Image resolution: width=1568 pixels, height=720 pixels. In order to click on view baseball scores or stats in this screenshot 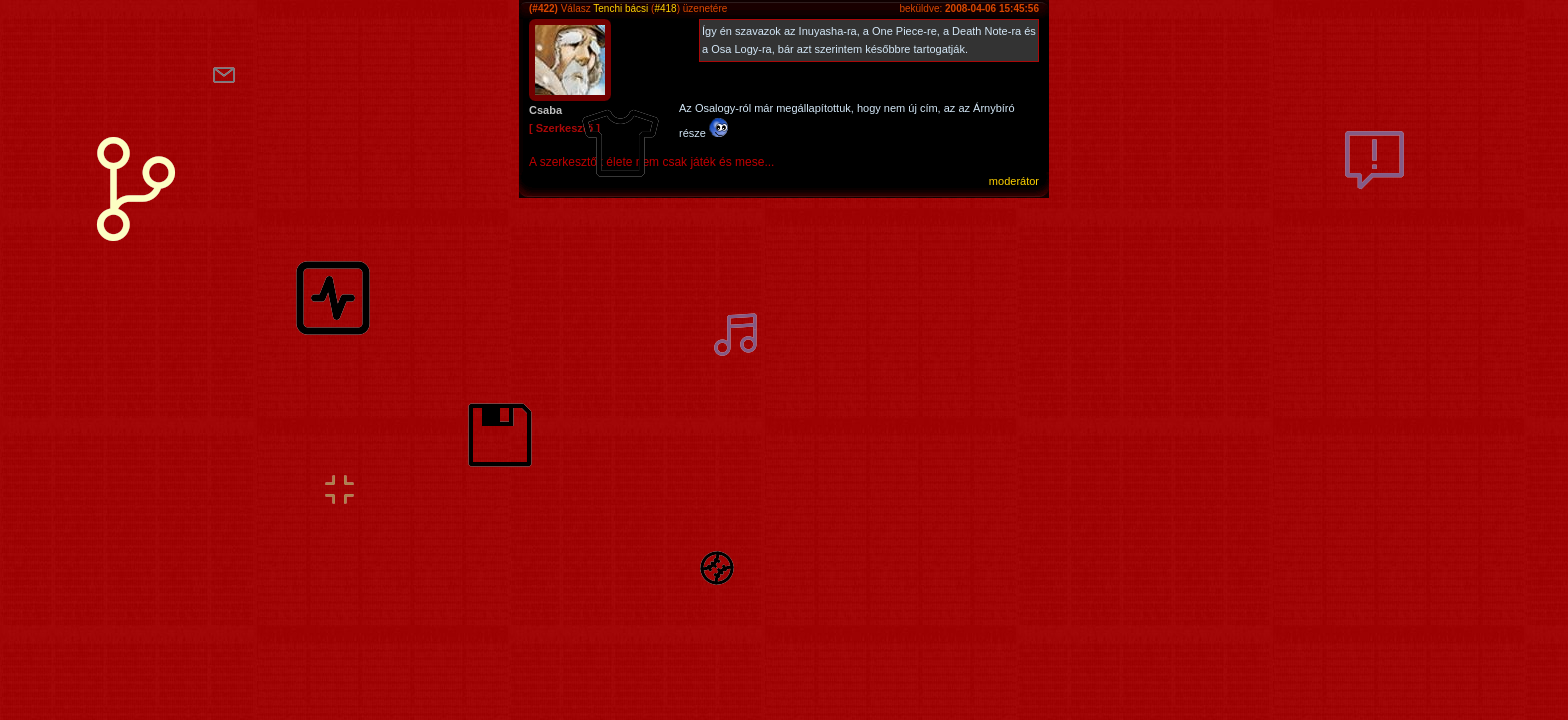, I will do `click(717, 568)`.